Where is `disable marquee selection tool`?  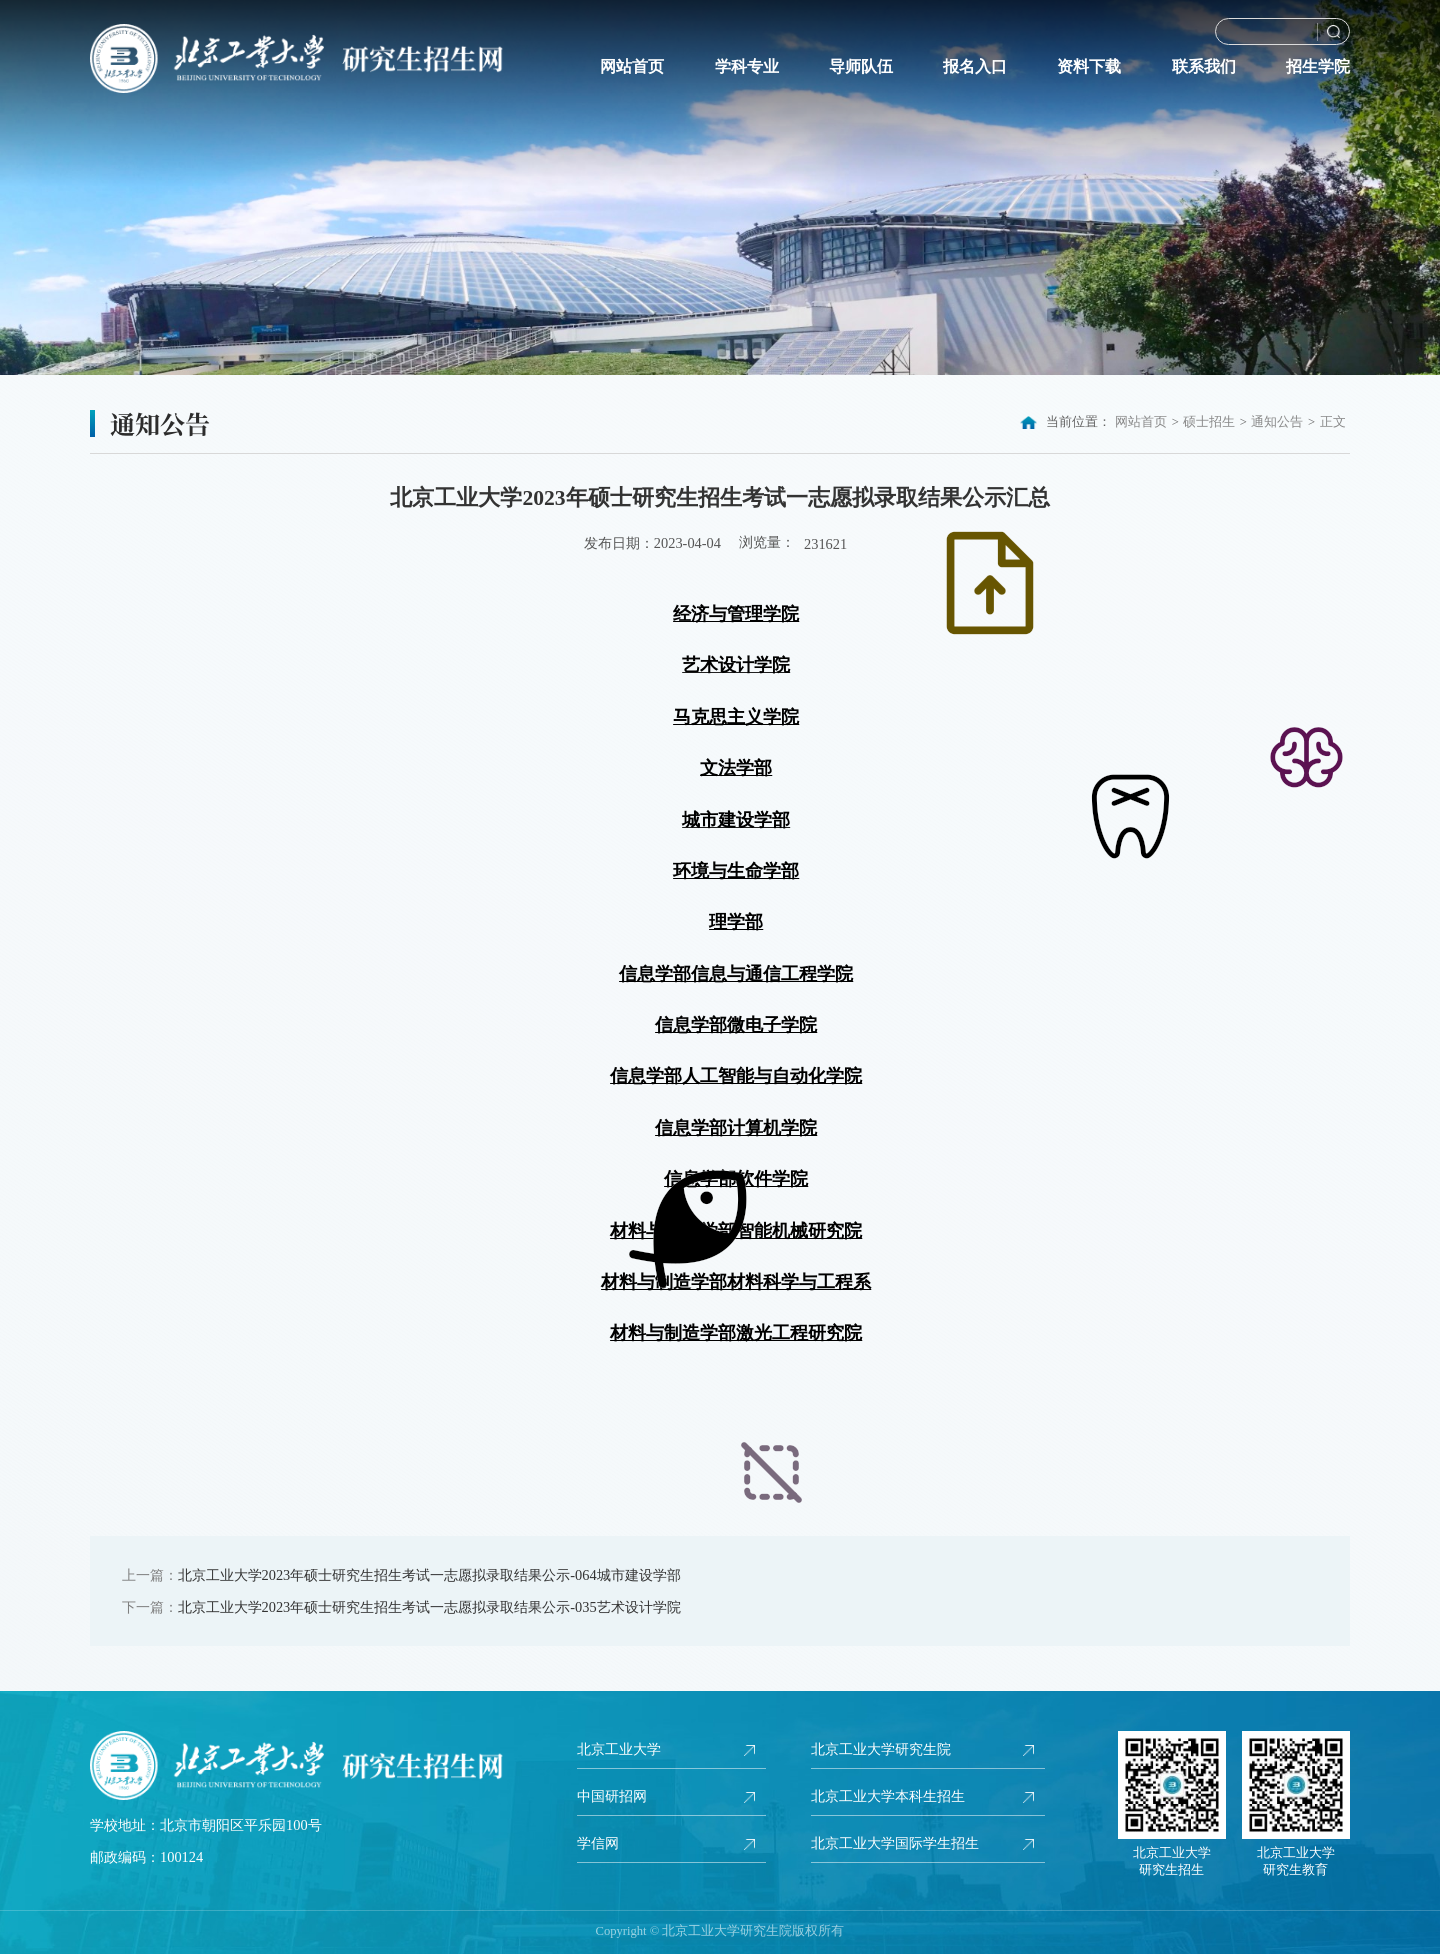
disable marquee selection tool is located at coordinates (771, 1472).